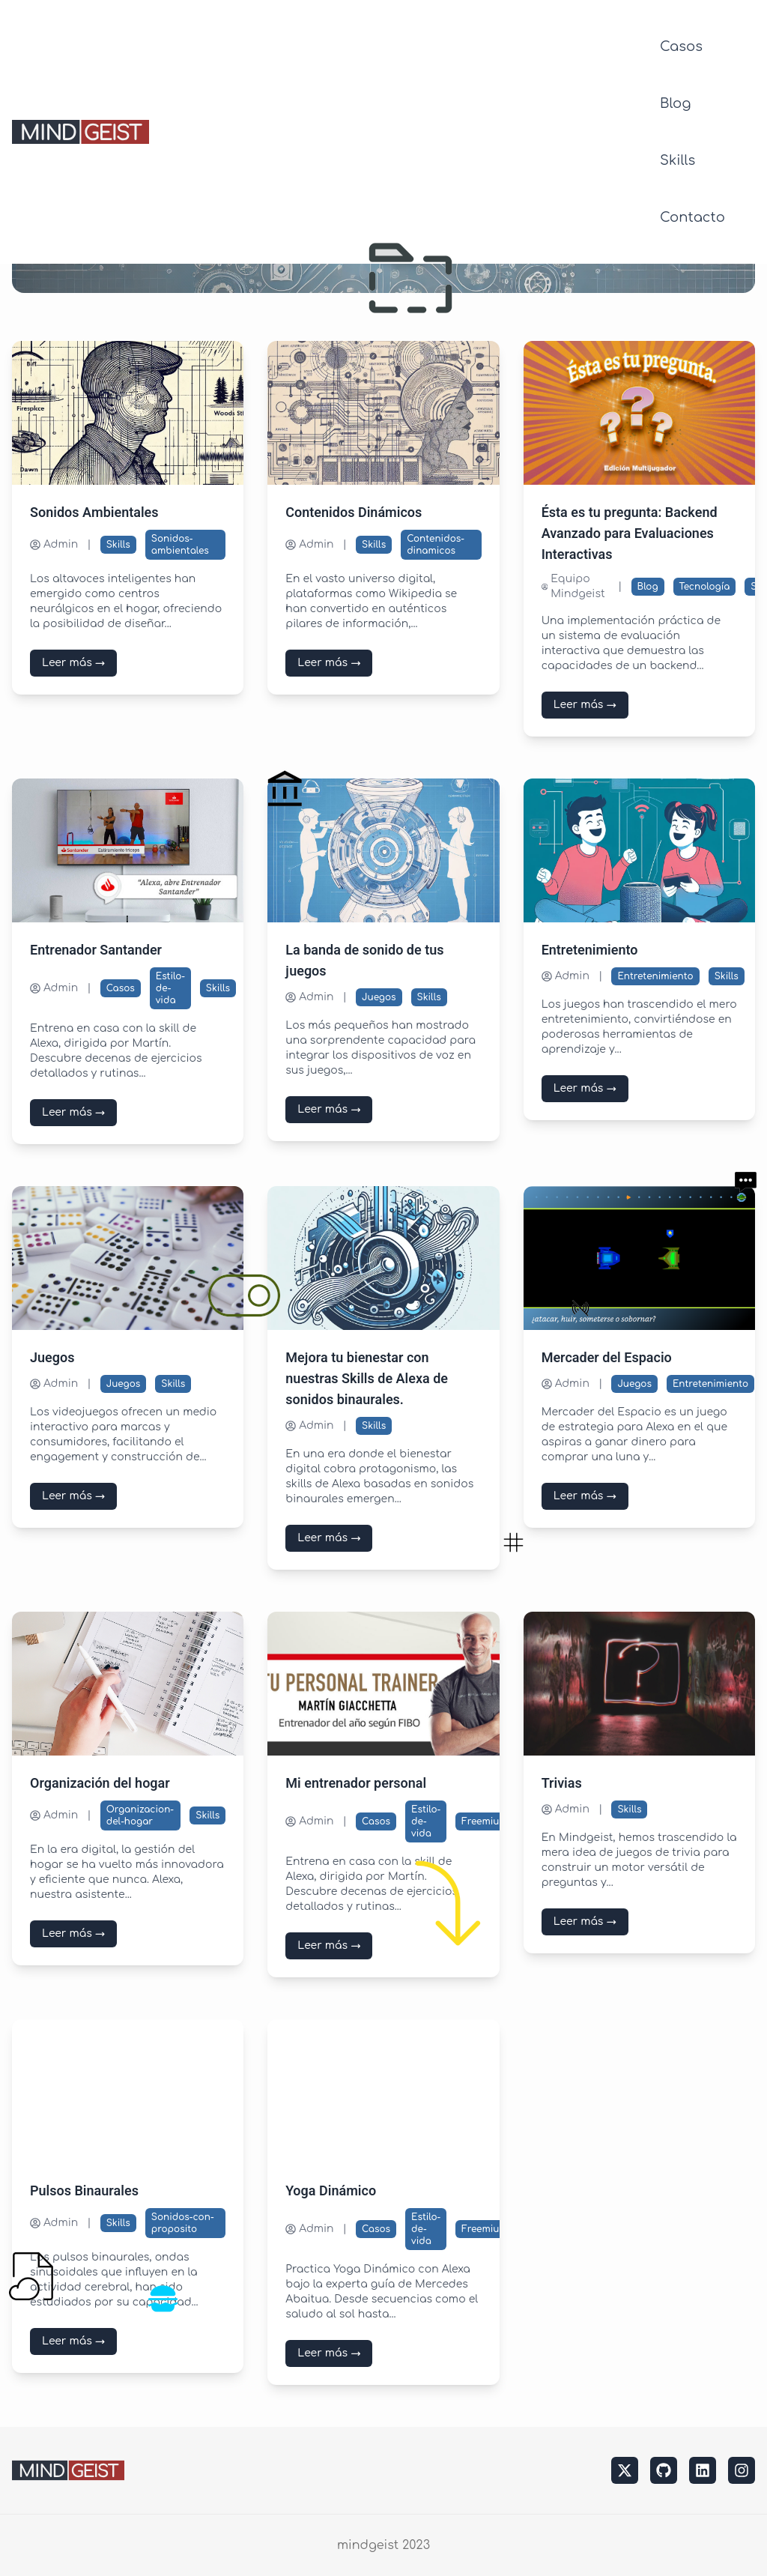  I want to click on create a new folder, so click(410, 278).